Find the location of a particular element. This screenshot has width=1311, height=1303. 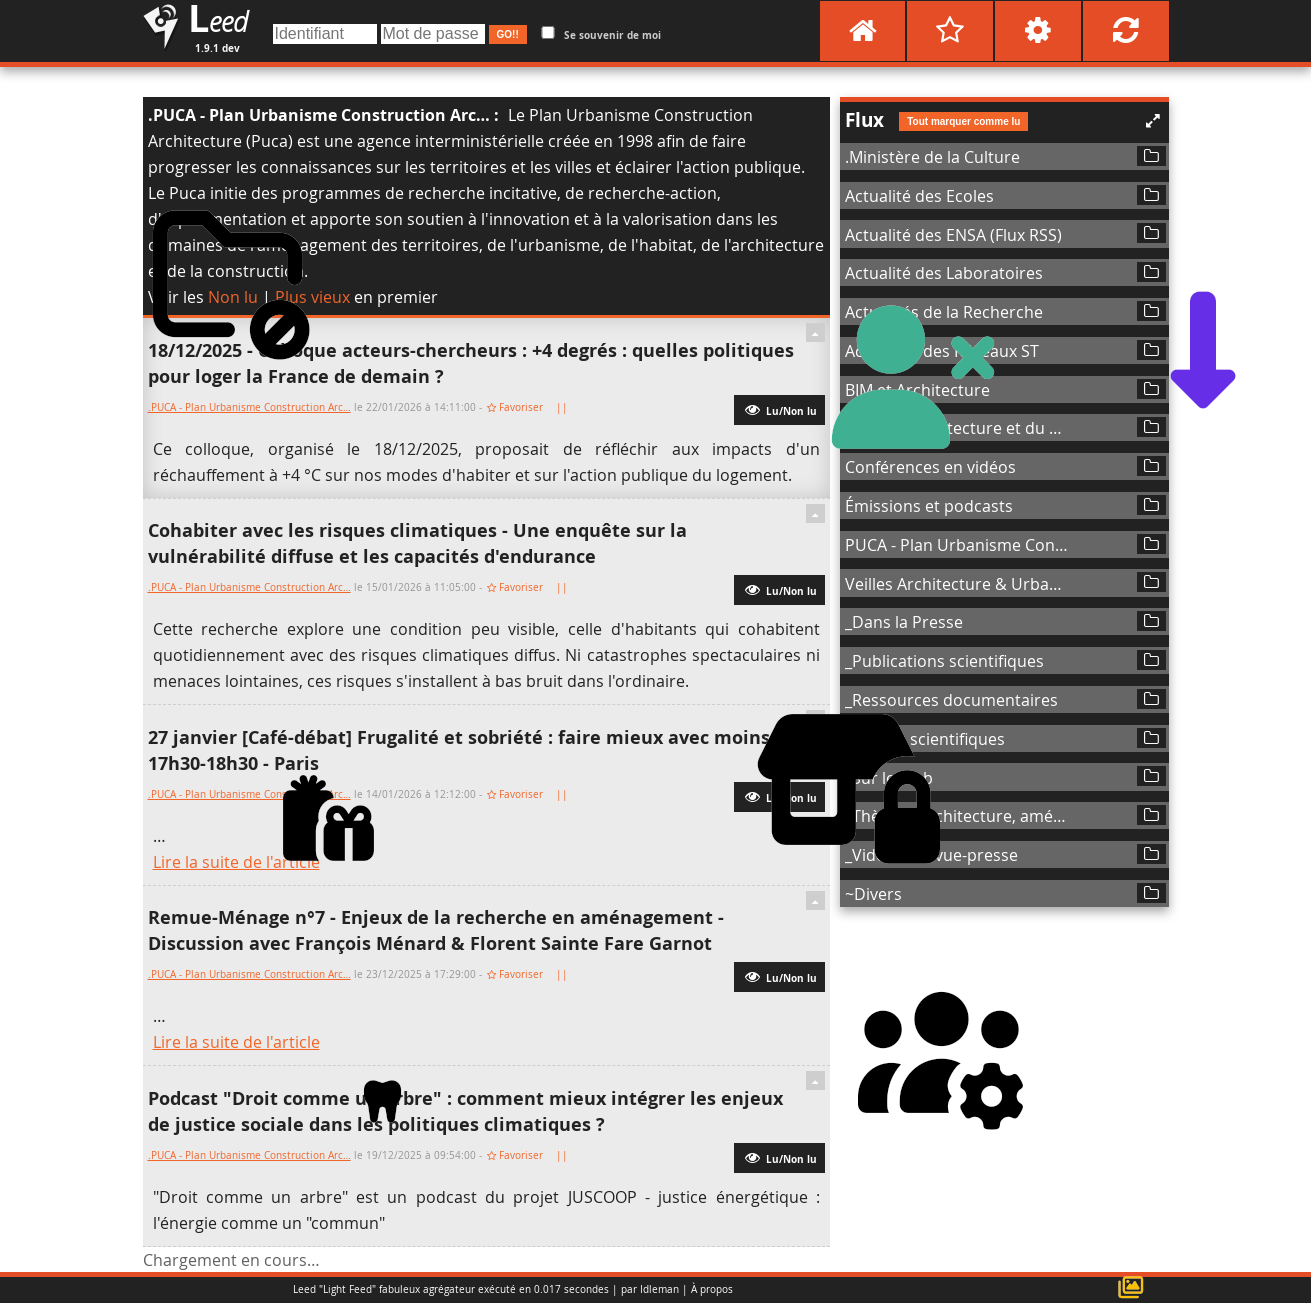

view photo gallery is located at coordinates (1131, 1286).